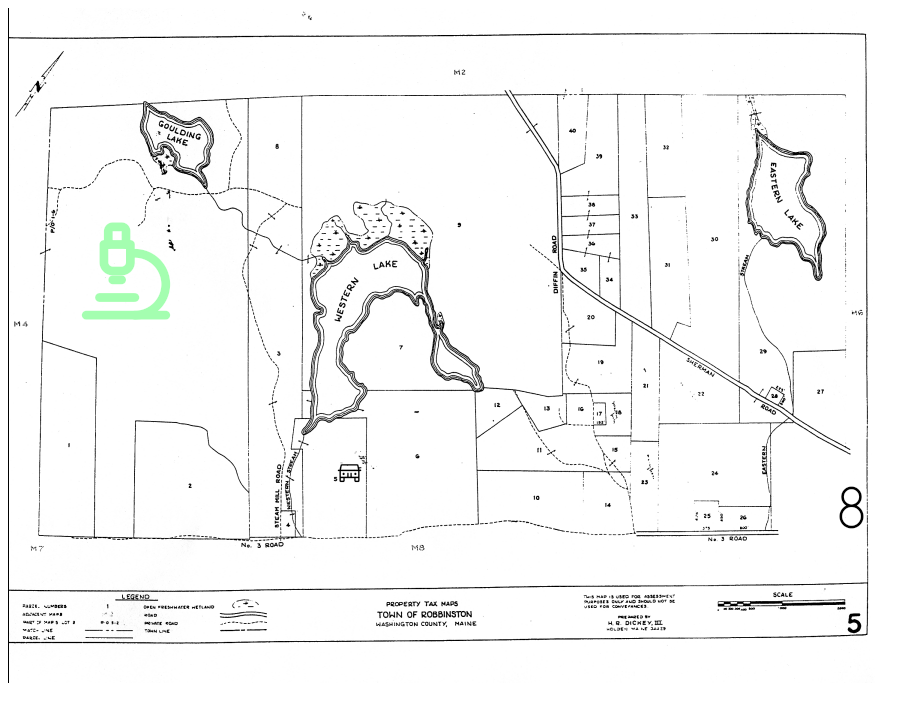 The width and height of the screenshot is (914, 720). Describe the element at coordinates (126, 271) in the screenshot. I see `access scientific or research tools` at that location.